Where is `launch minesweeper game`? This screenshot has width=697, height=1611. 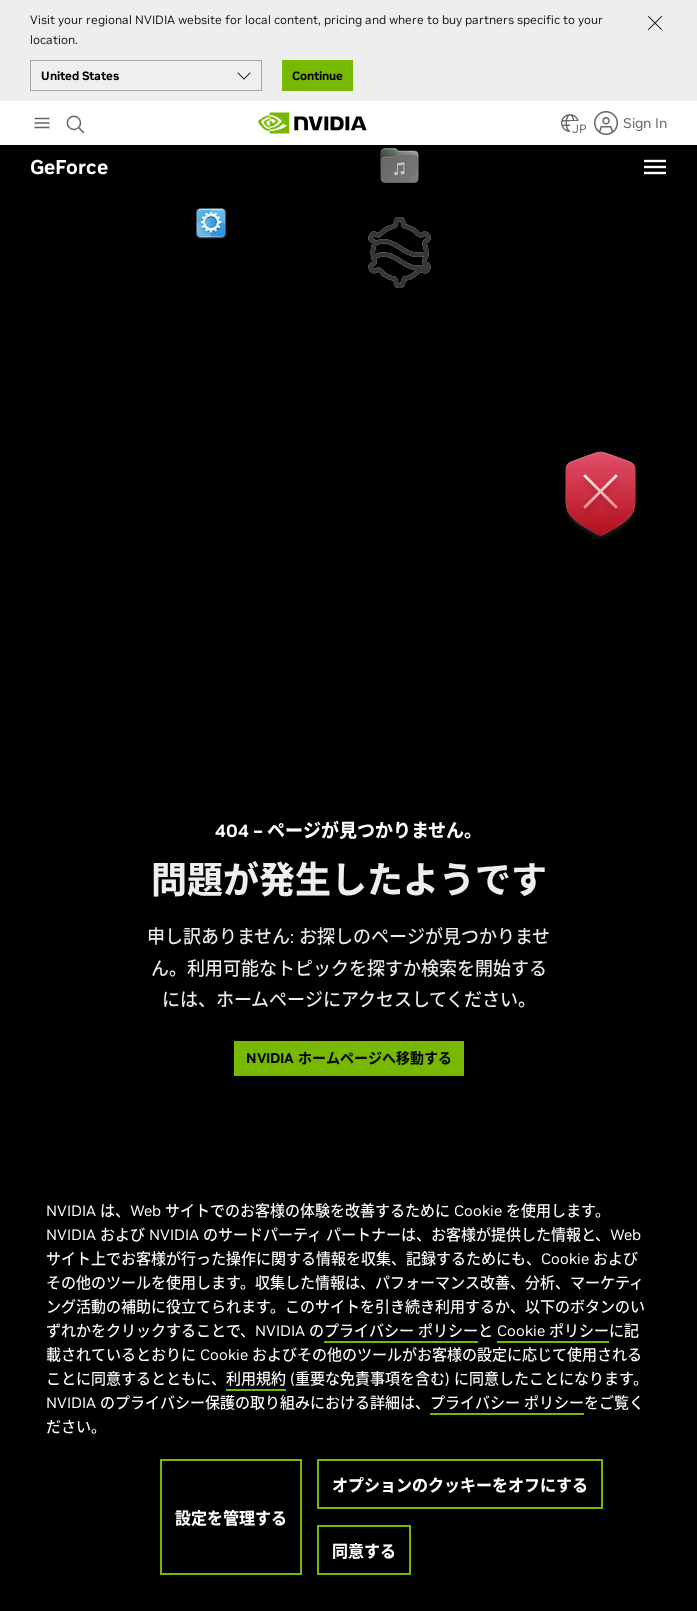
launch minesweeper game is located at coordinates (399, 252).